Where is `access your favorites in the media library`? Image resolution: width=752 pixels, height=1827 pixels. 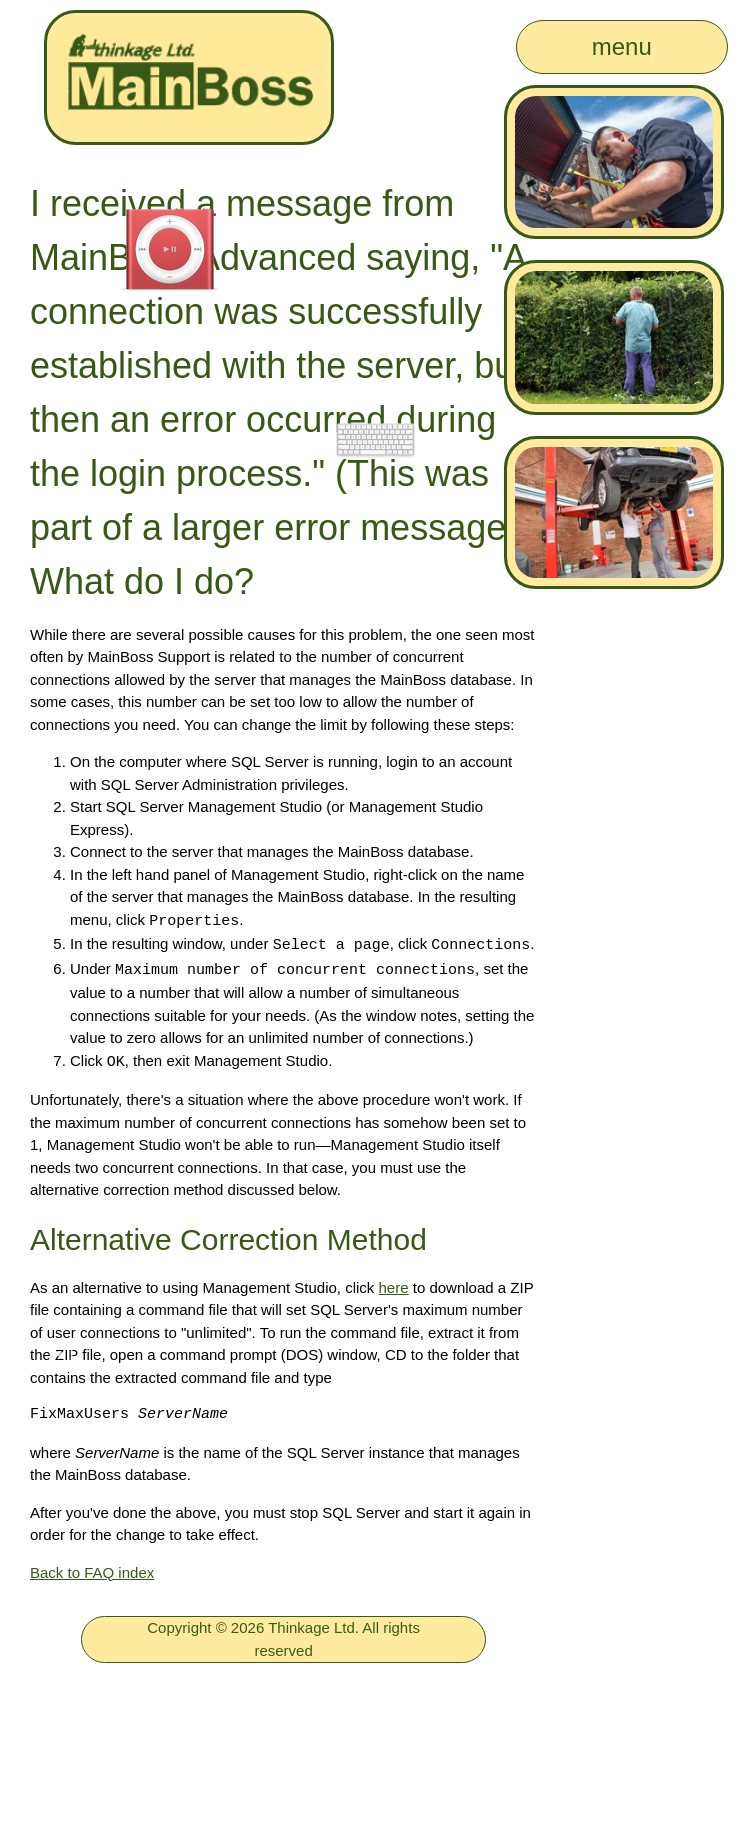 access your favorites in the media library is located at coordinates (61, 1354).